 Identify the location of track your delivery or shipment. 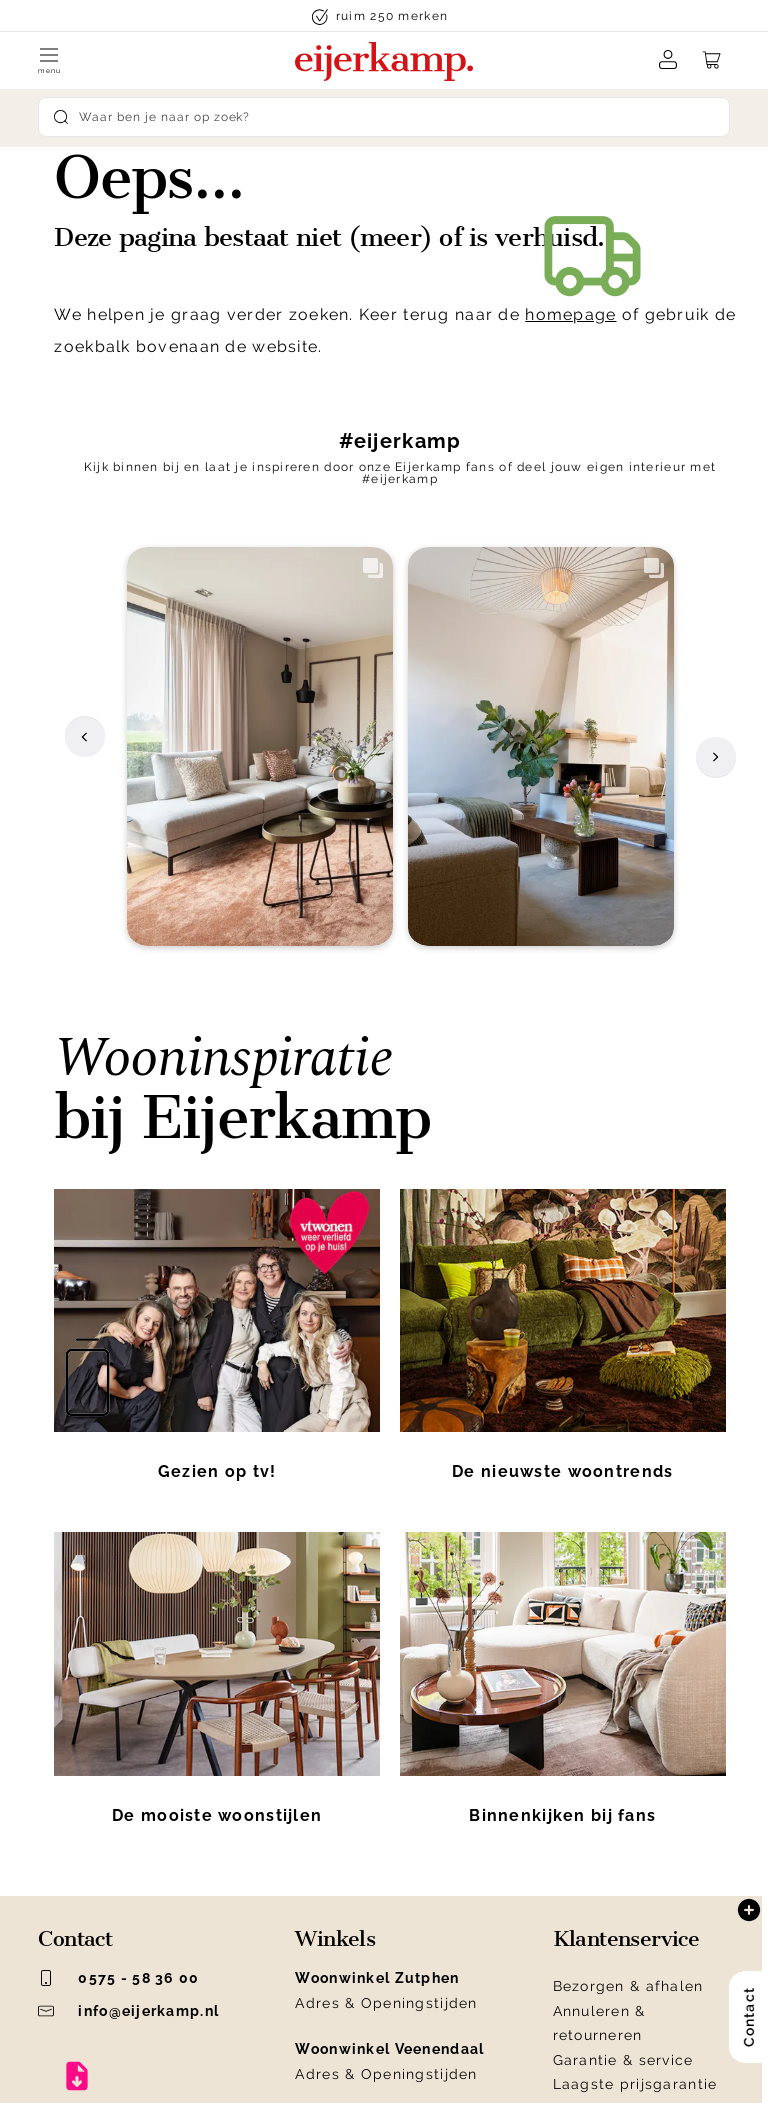
(592, 253).